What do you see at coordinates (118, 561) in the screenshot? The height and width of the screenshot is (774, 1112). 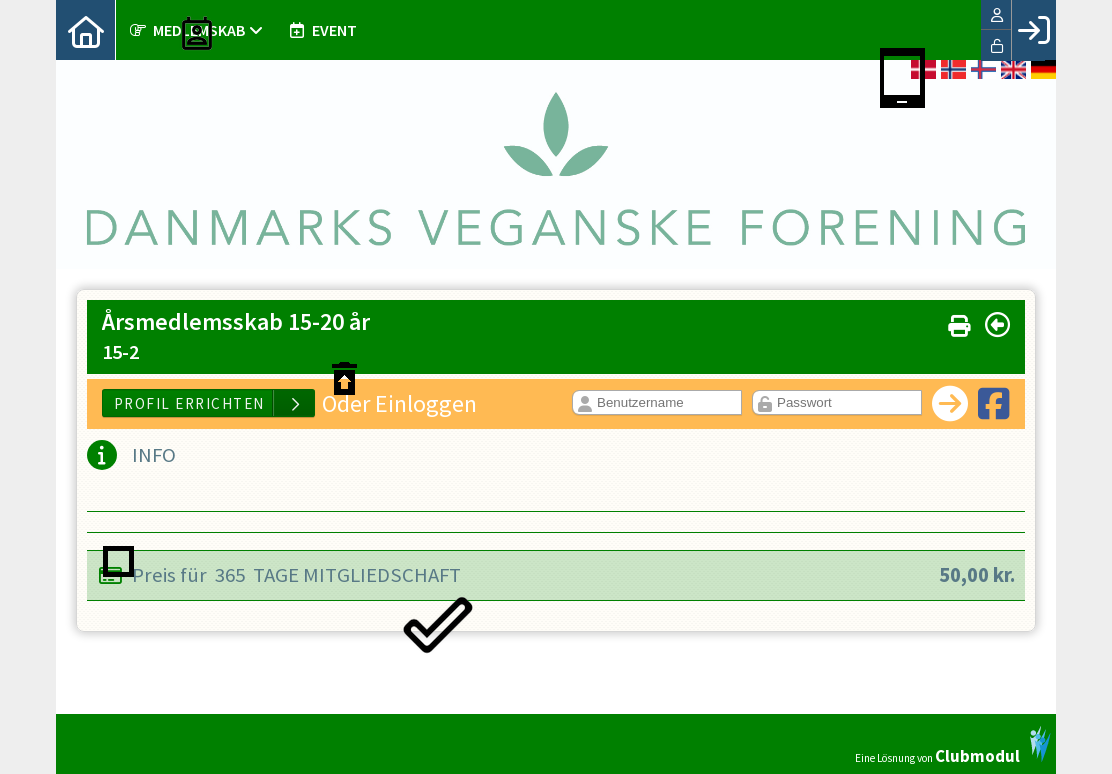 I see `stop media playback` at bounding box center [118, 561].